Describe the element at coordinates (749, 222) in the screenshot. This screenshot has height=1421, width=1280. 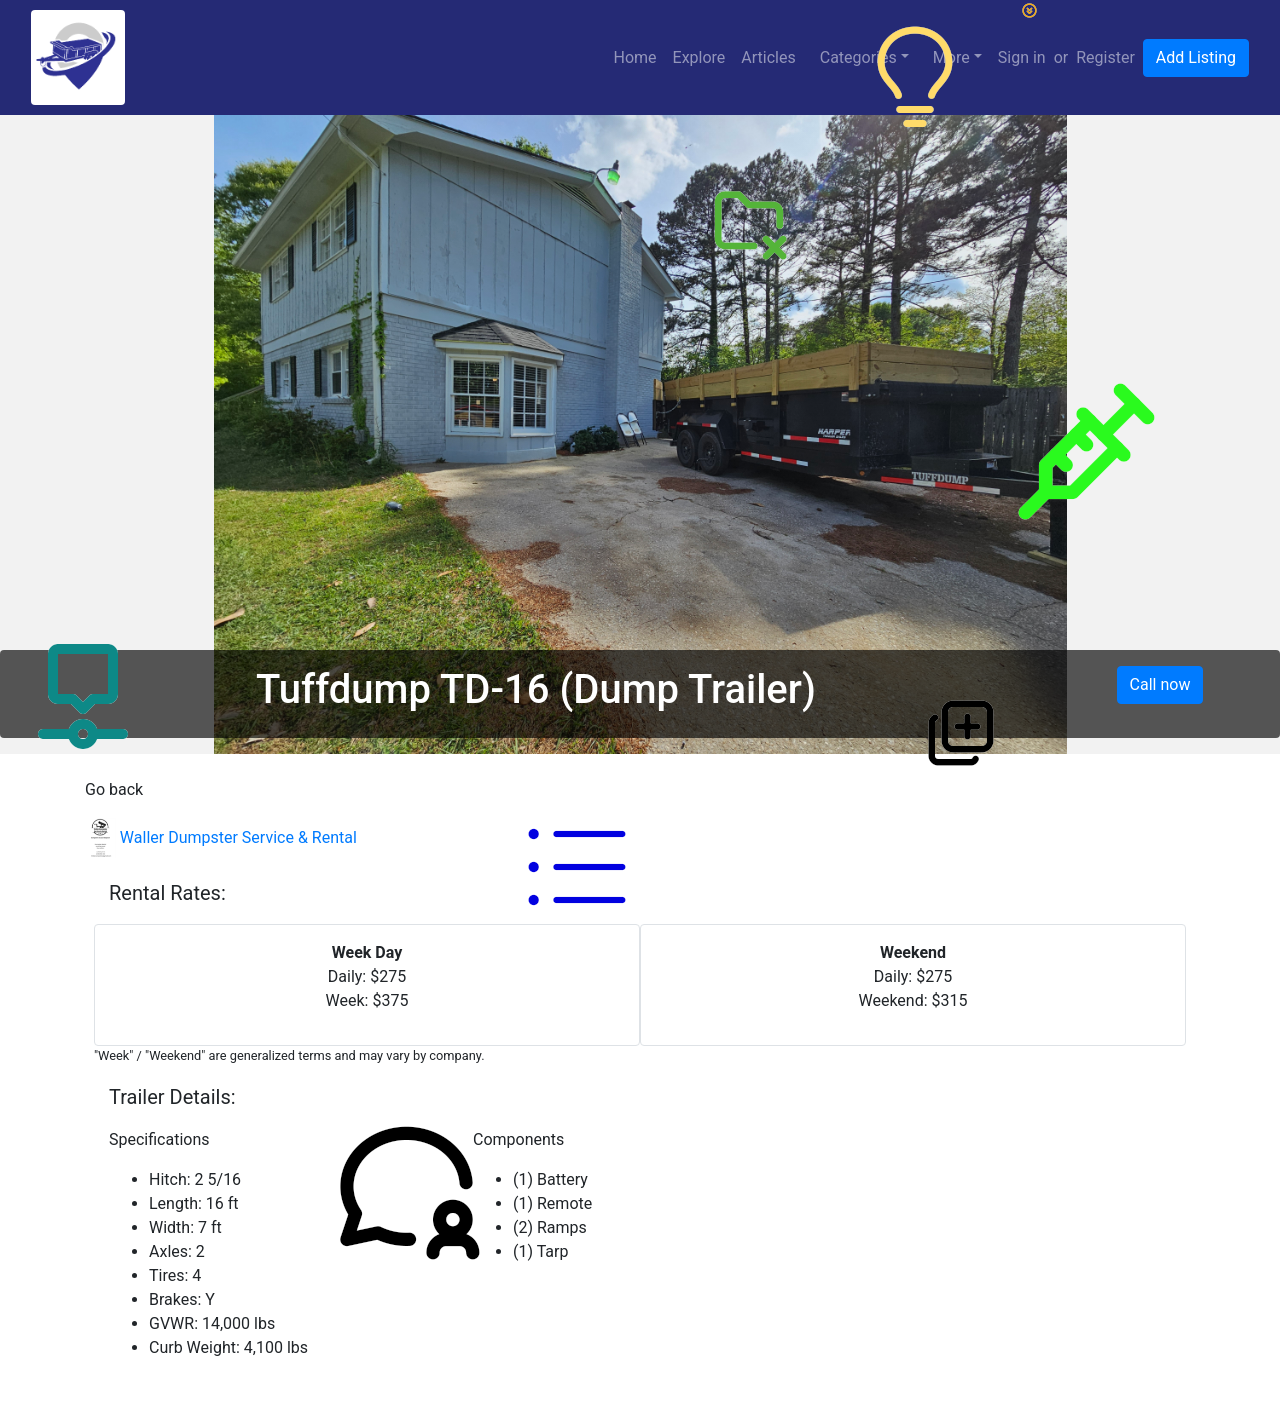
I see `delete a folder` at that location.